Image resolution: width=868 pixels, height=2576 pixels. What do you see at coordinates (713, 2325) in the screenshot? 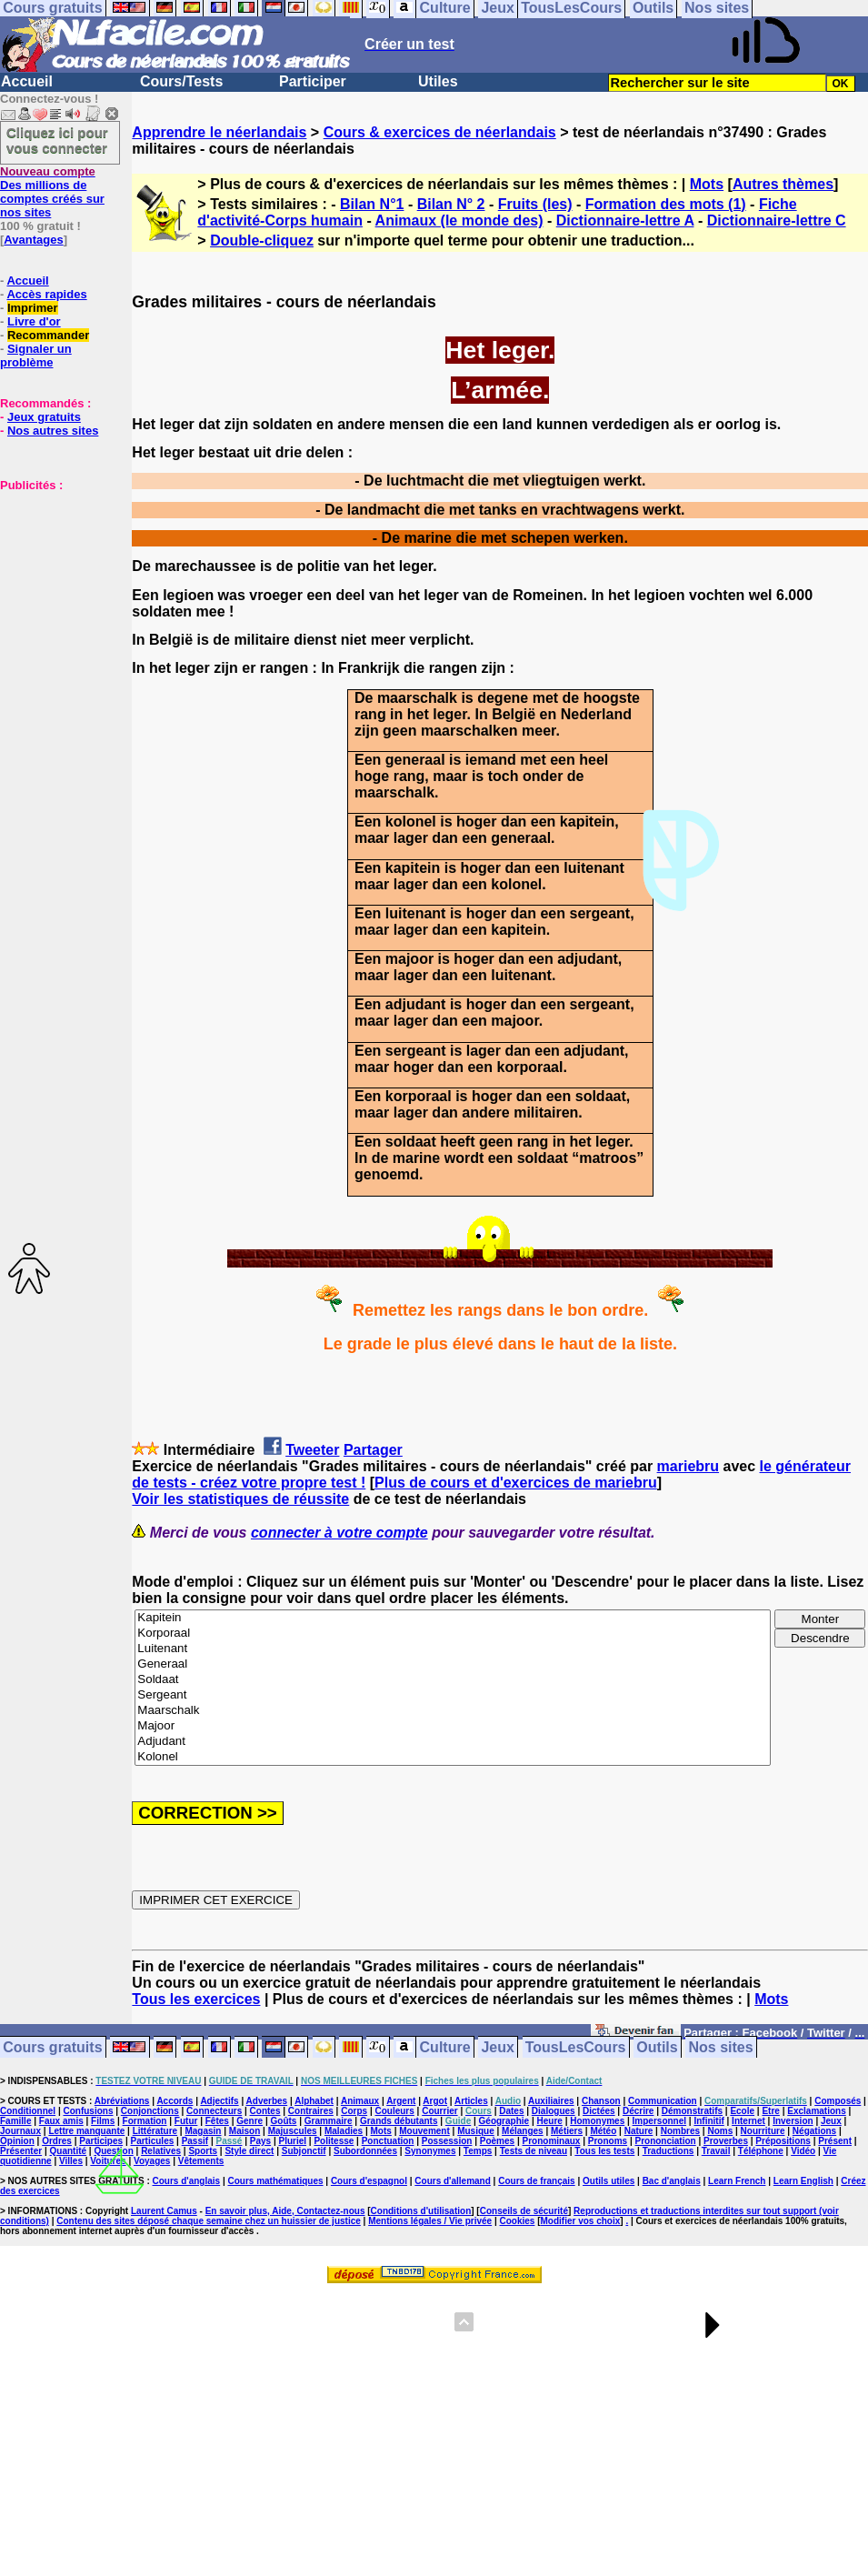
I see `play media or start playback` at bounding box center [713, 2325].